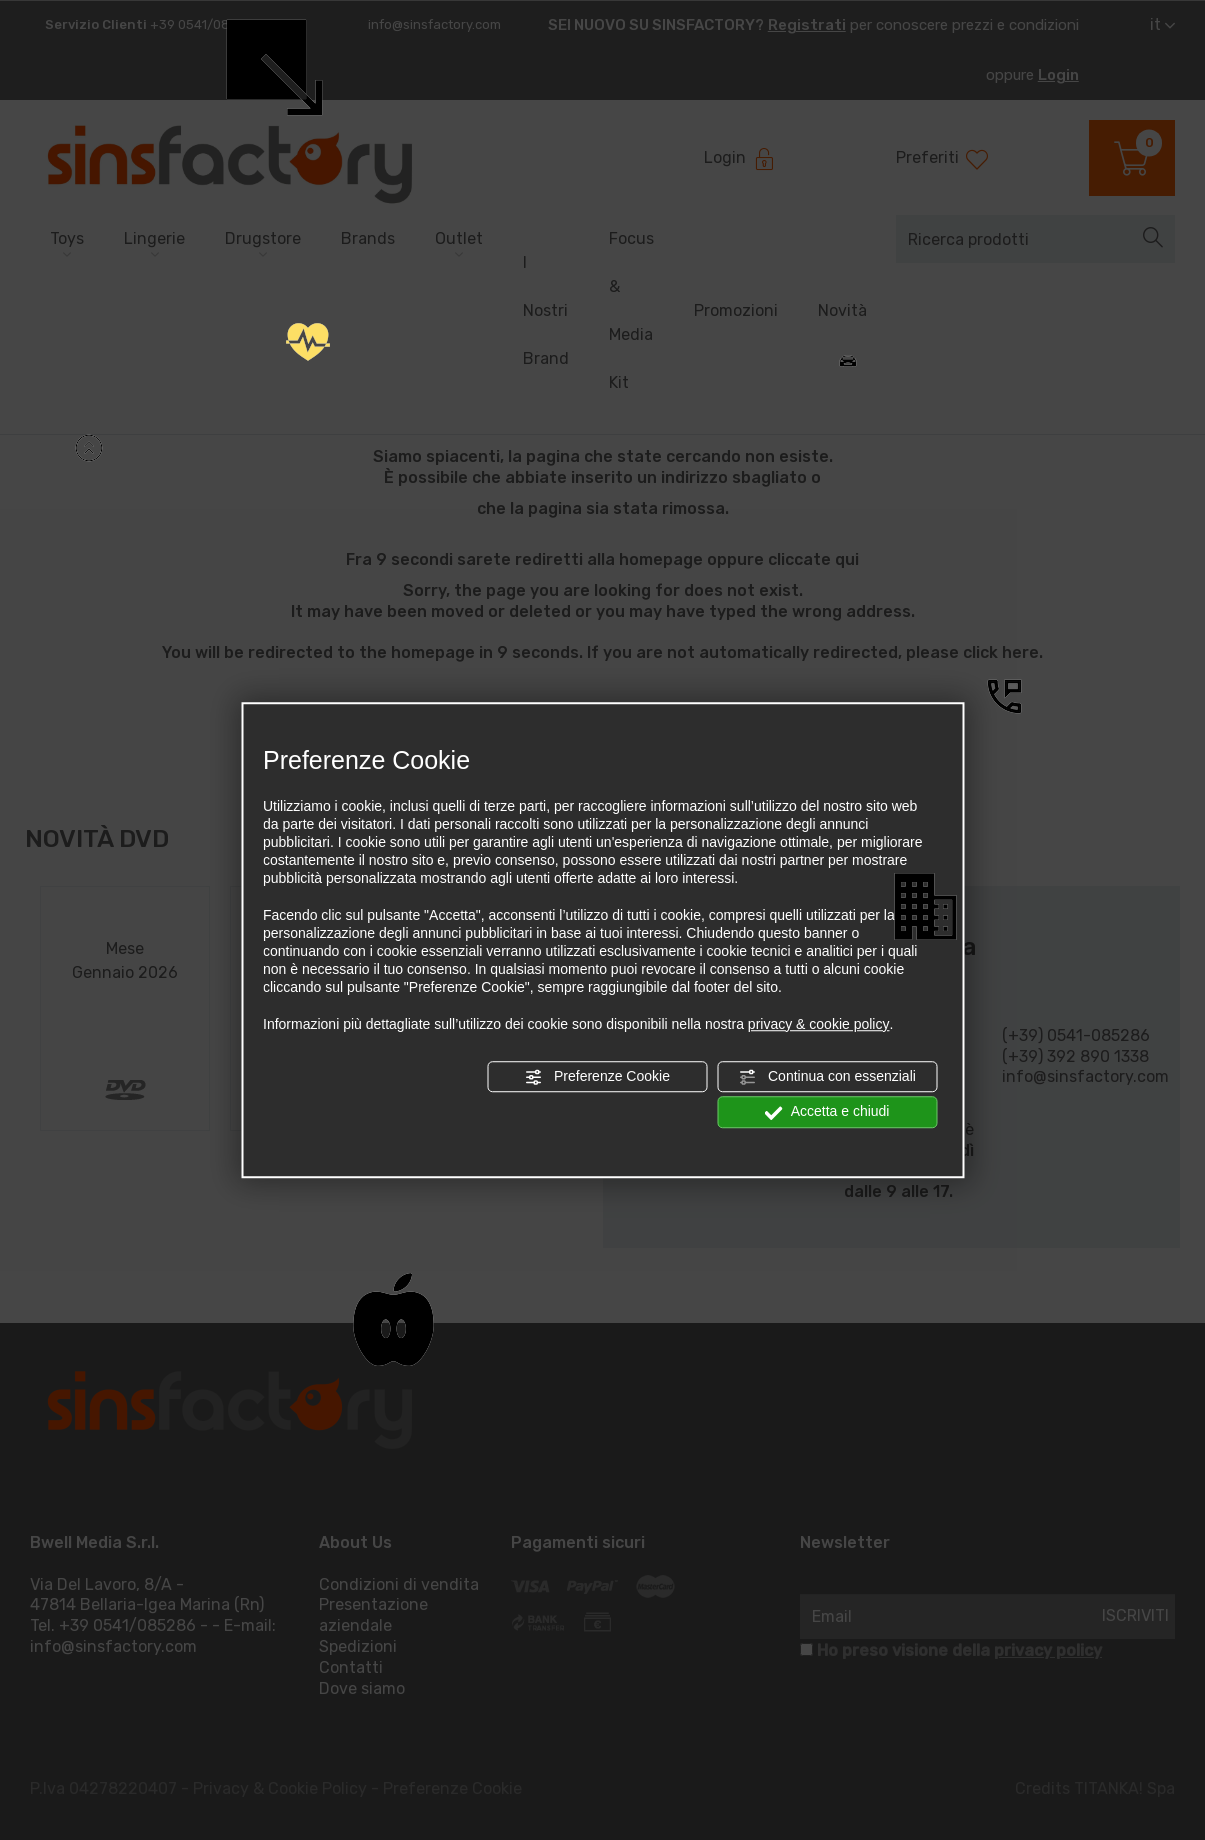 The image size is (1205, 1840). Describe the element at coordinates (393, 1319) in the screenshot. I see `view nutrition information` at that location.